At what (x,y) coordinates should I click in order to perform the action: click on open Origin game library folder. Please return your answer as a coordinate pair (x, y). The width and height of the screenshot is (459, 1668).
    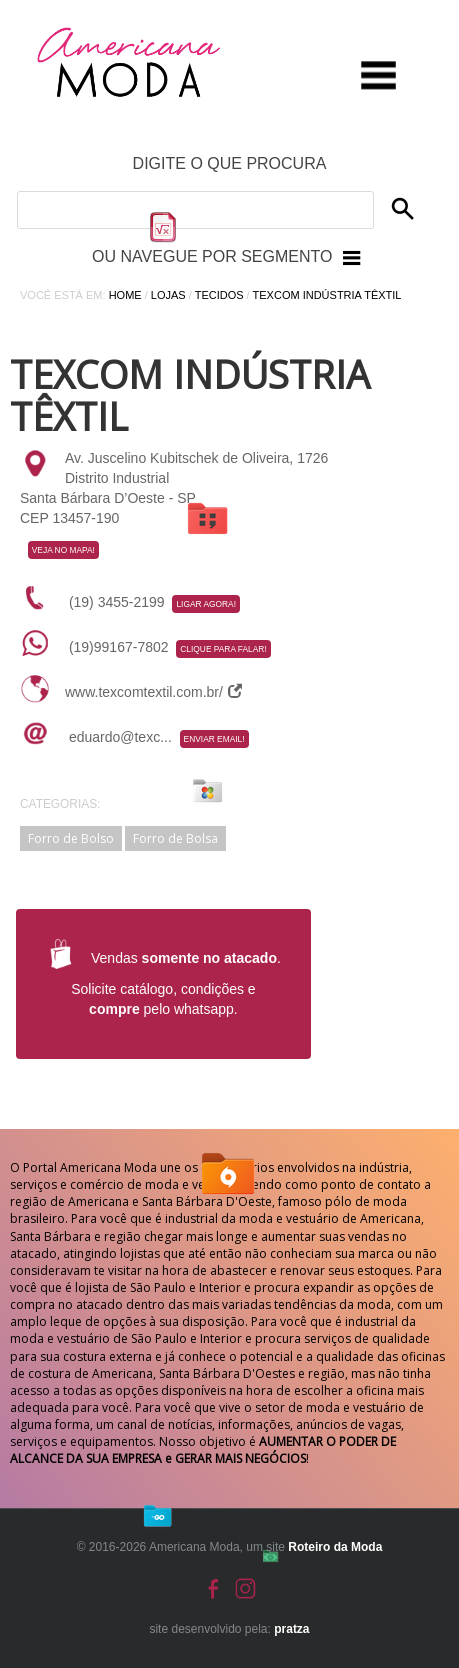
    Looking at the image, I should click on (228, 1175).